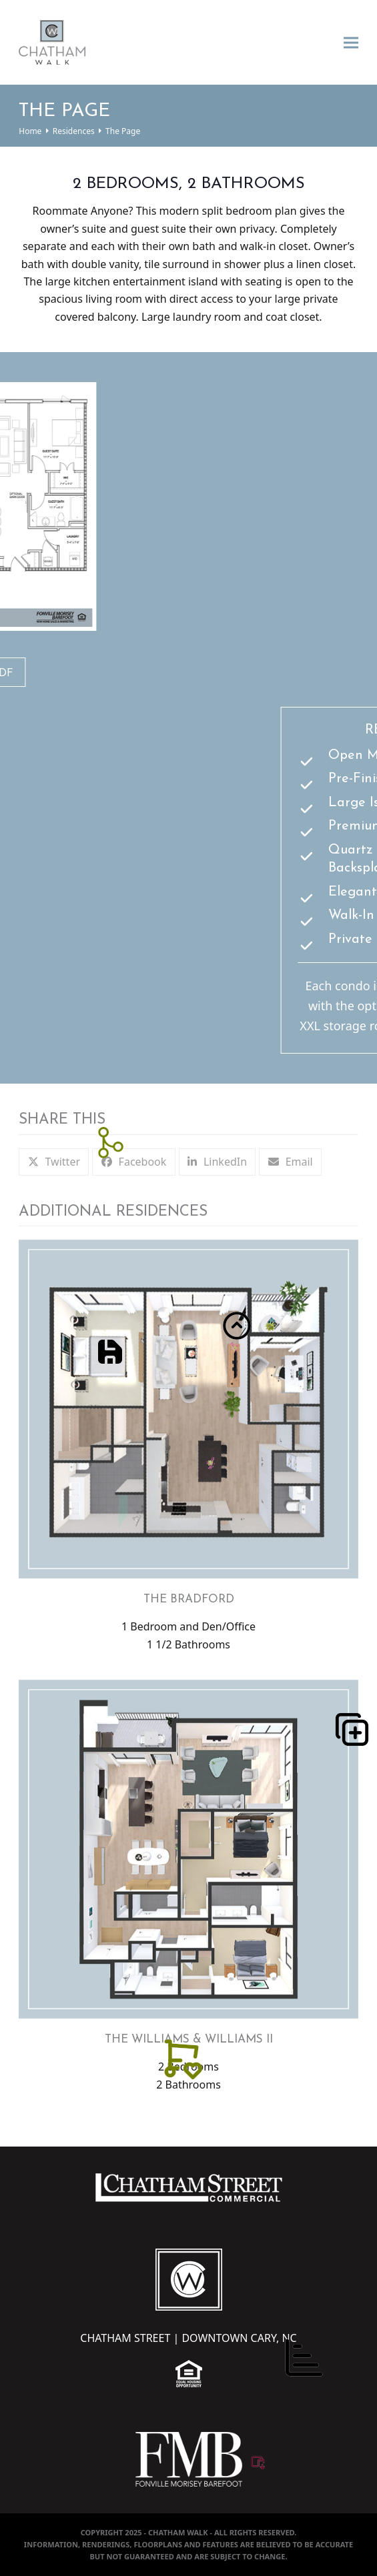 Image resolution: width=377 pixels, height=2576 pixels. What do you see at coordinates (258, 2462) in the screenshot?
I see `download to connected devices` at bounding box center [258, 2462].